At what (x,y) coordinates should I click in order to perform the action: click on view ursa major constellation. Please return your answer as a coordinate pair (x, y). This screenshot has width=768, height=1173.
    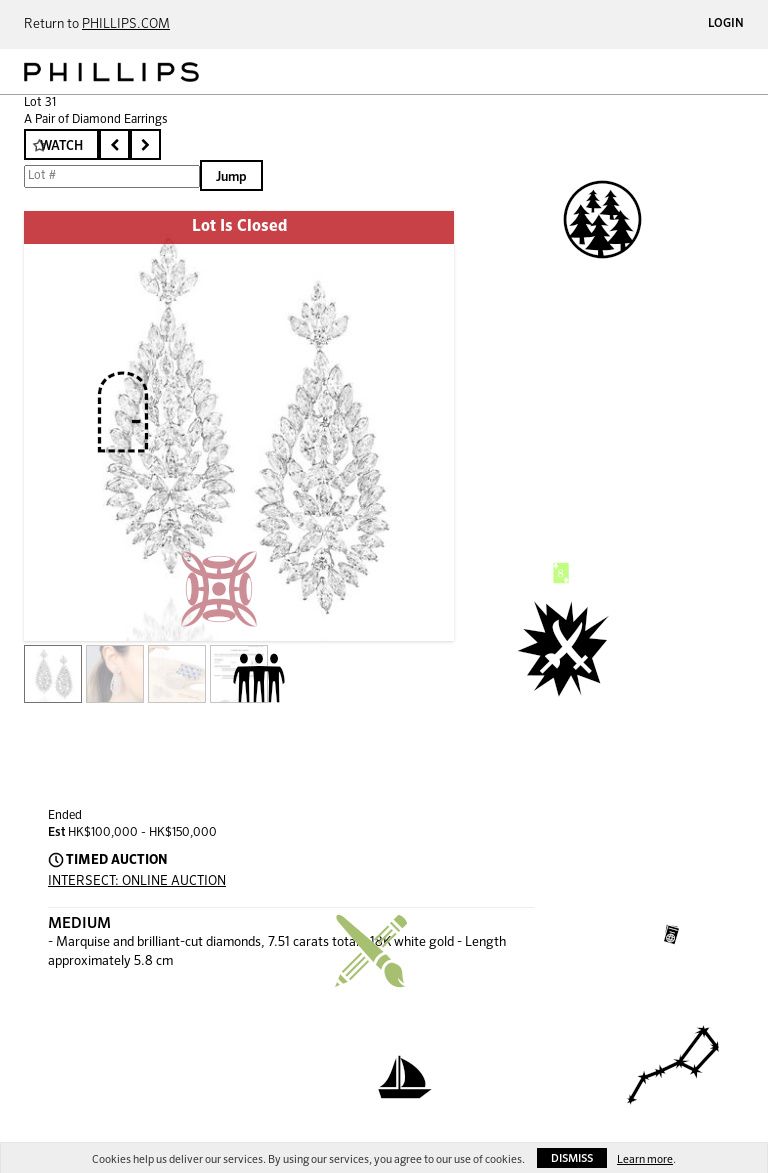
    Looking at the image, I should click on (673, 1065).